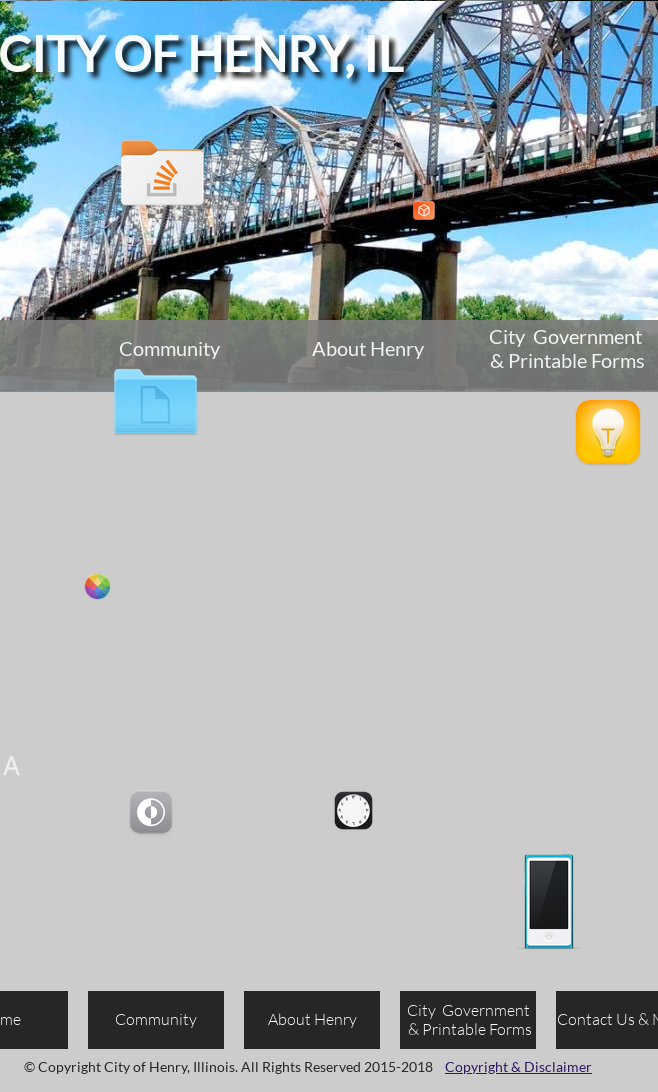 This screenshot has width=658, height=1092. Describe the element at coordinates (424, 210) in the screenshot. I see `3D model file in STL binary format` at that location.